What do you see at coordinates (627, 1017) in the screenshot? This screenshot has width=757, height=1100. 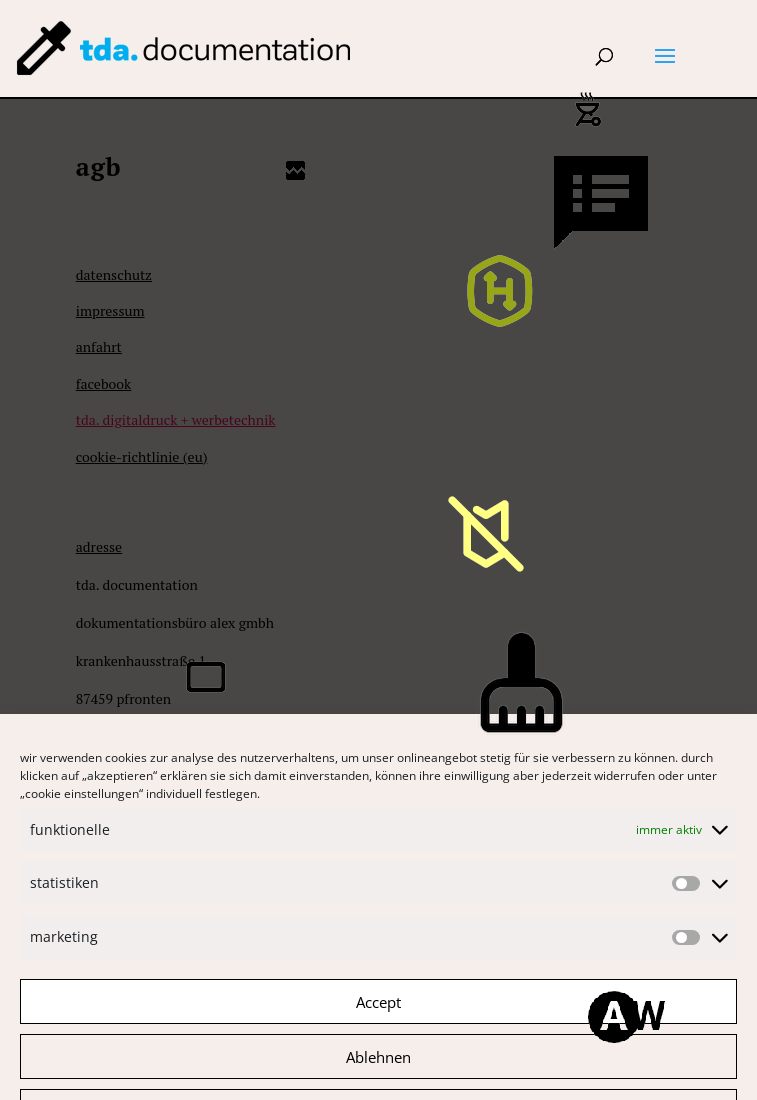 I see `enable auto white balance` at bounding box center [627, 1017].